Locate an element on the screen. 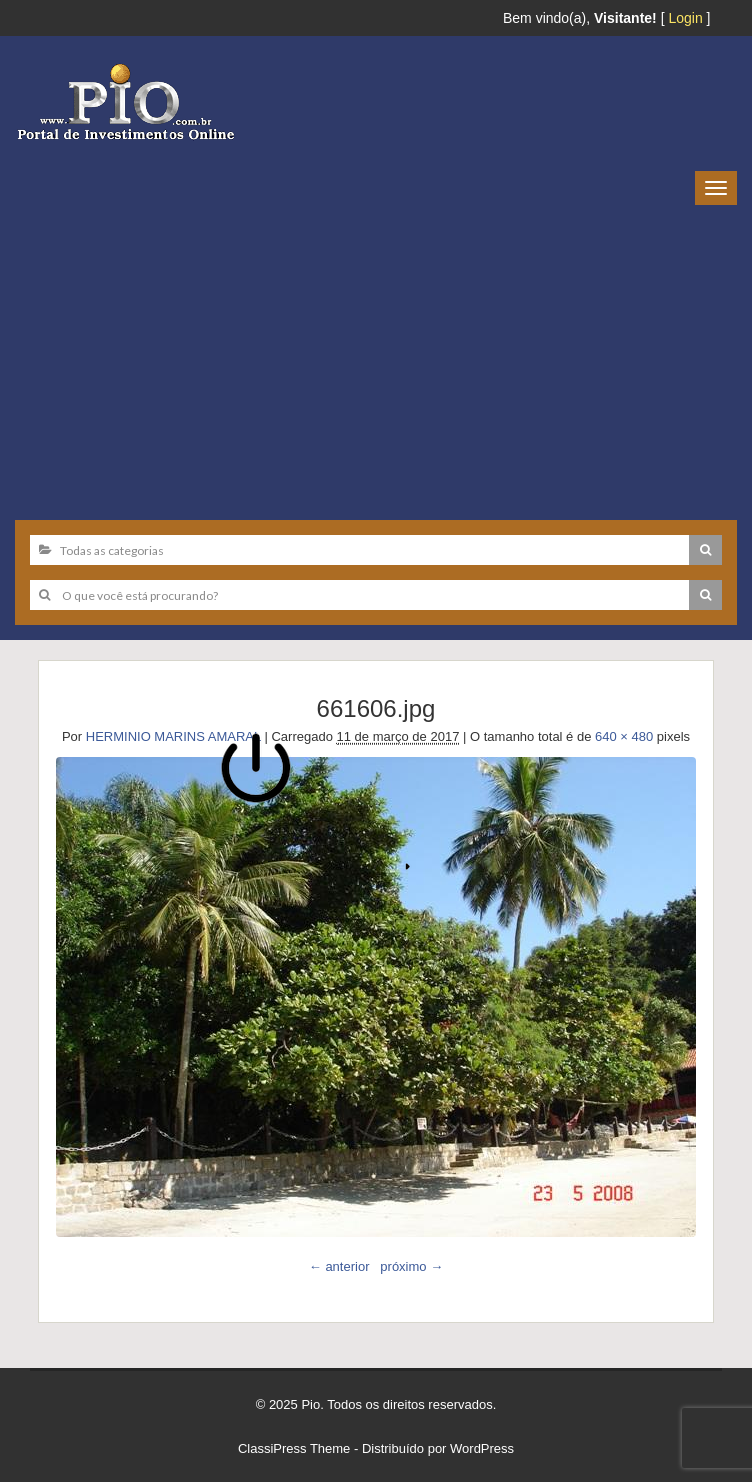  navigate to the next item or screen is located at coordinates (407, 866).